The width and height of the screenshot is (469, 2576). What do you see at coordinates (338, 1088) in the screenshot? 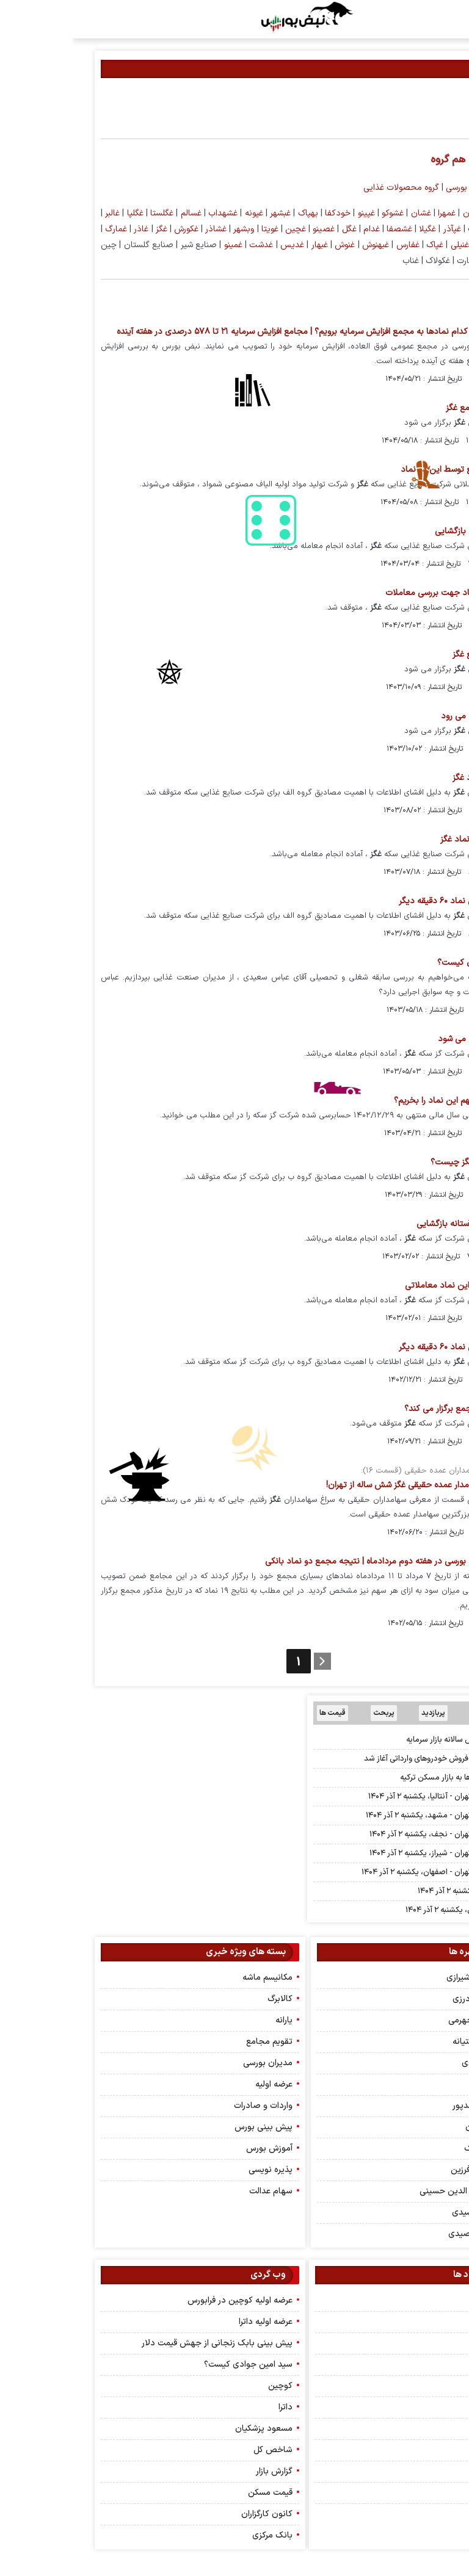
I see `access formula 1 racing game or content` at bounding box center [338, 1088].